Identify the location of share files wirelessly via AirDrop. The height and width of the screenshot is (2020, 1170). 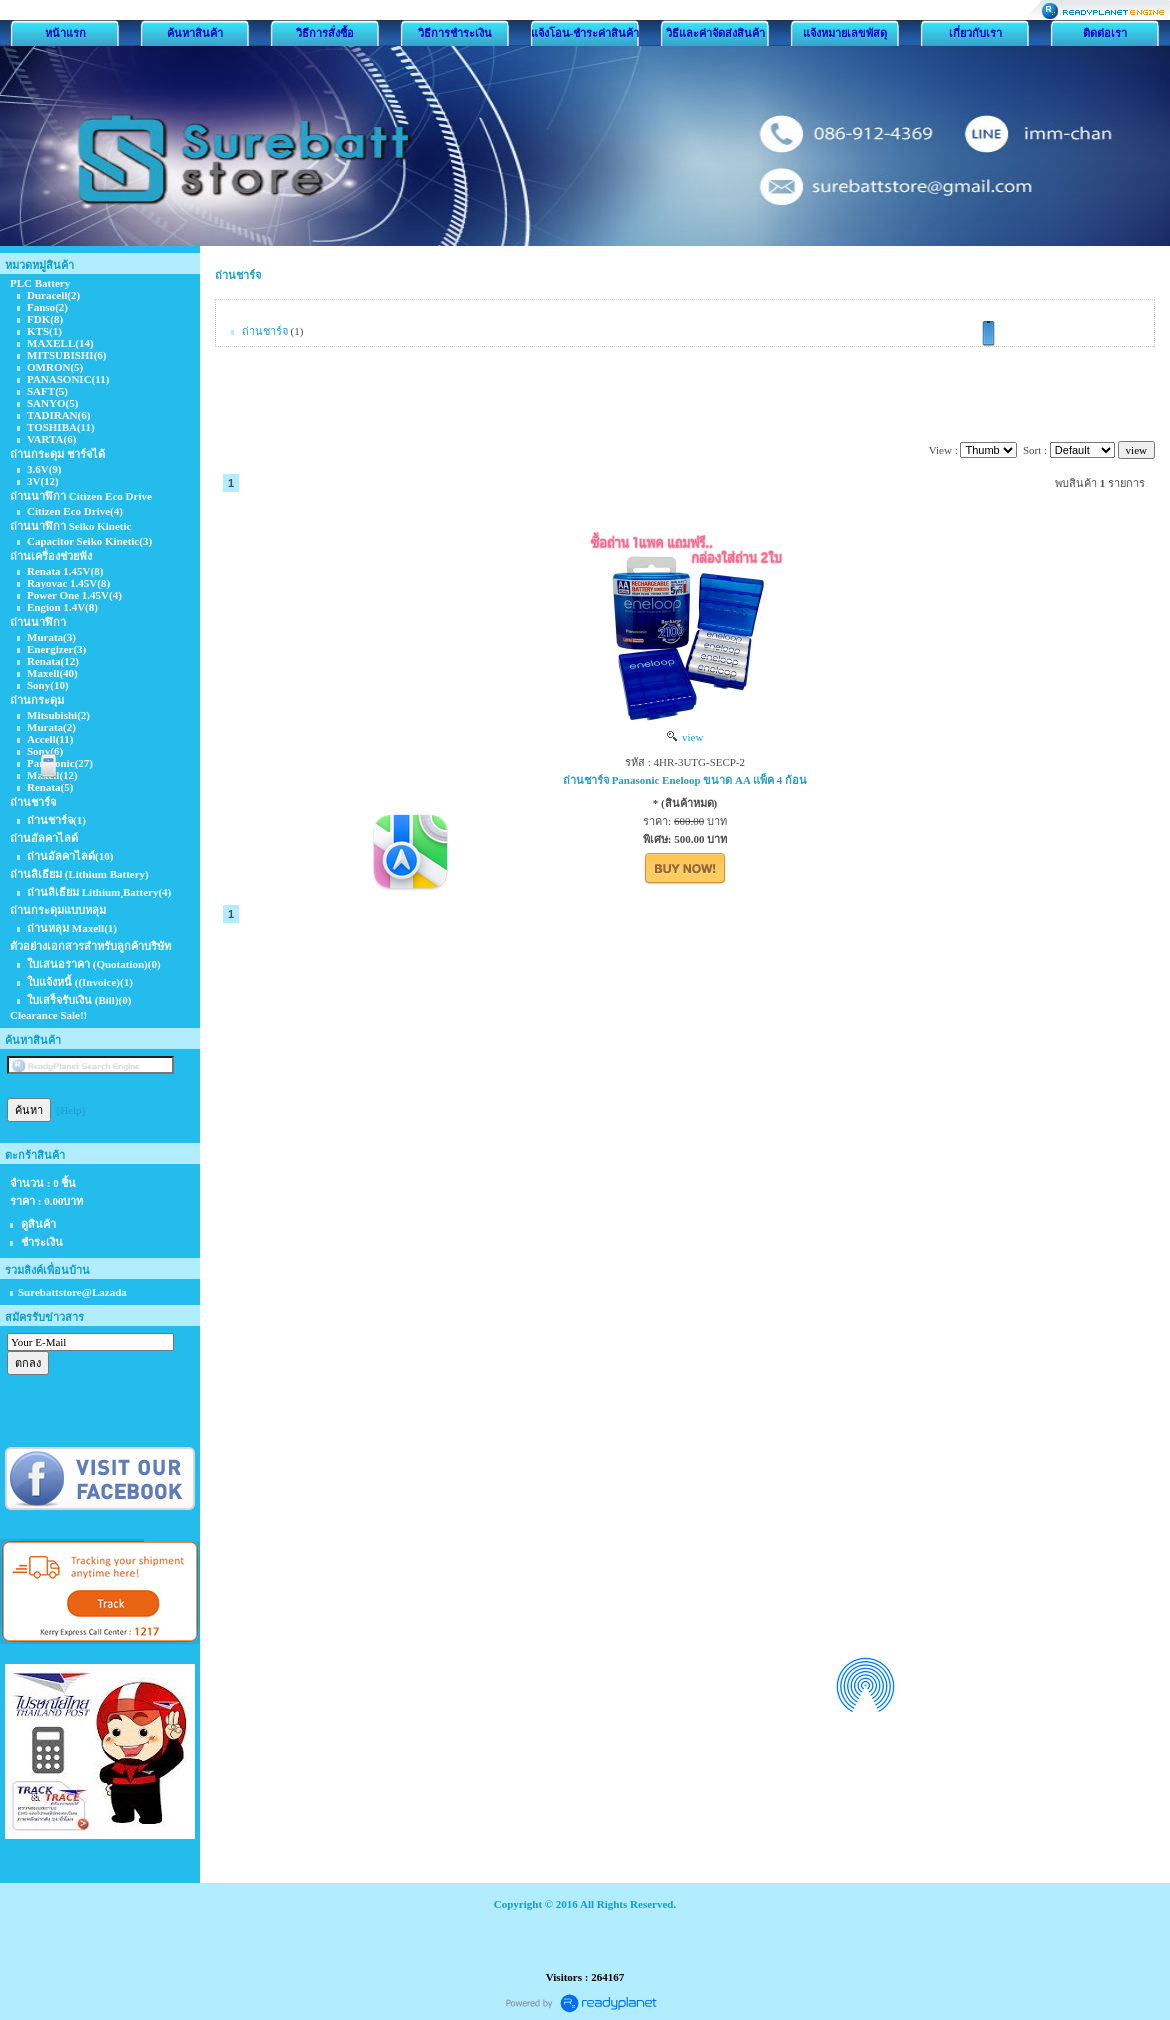
(865, 1686).